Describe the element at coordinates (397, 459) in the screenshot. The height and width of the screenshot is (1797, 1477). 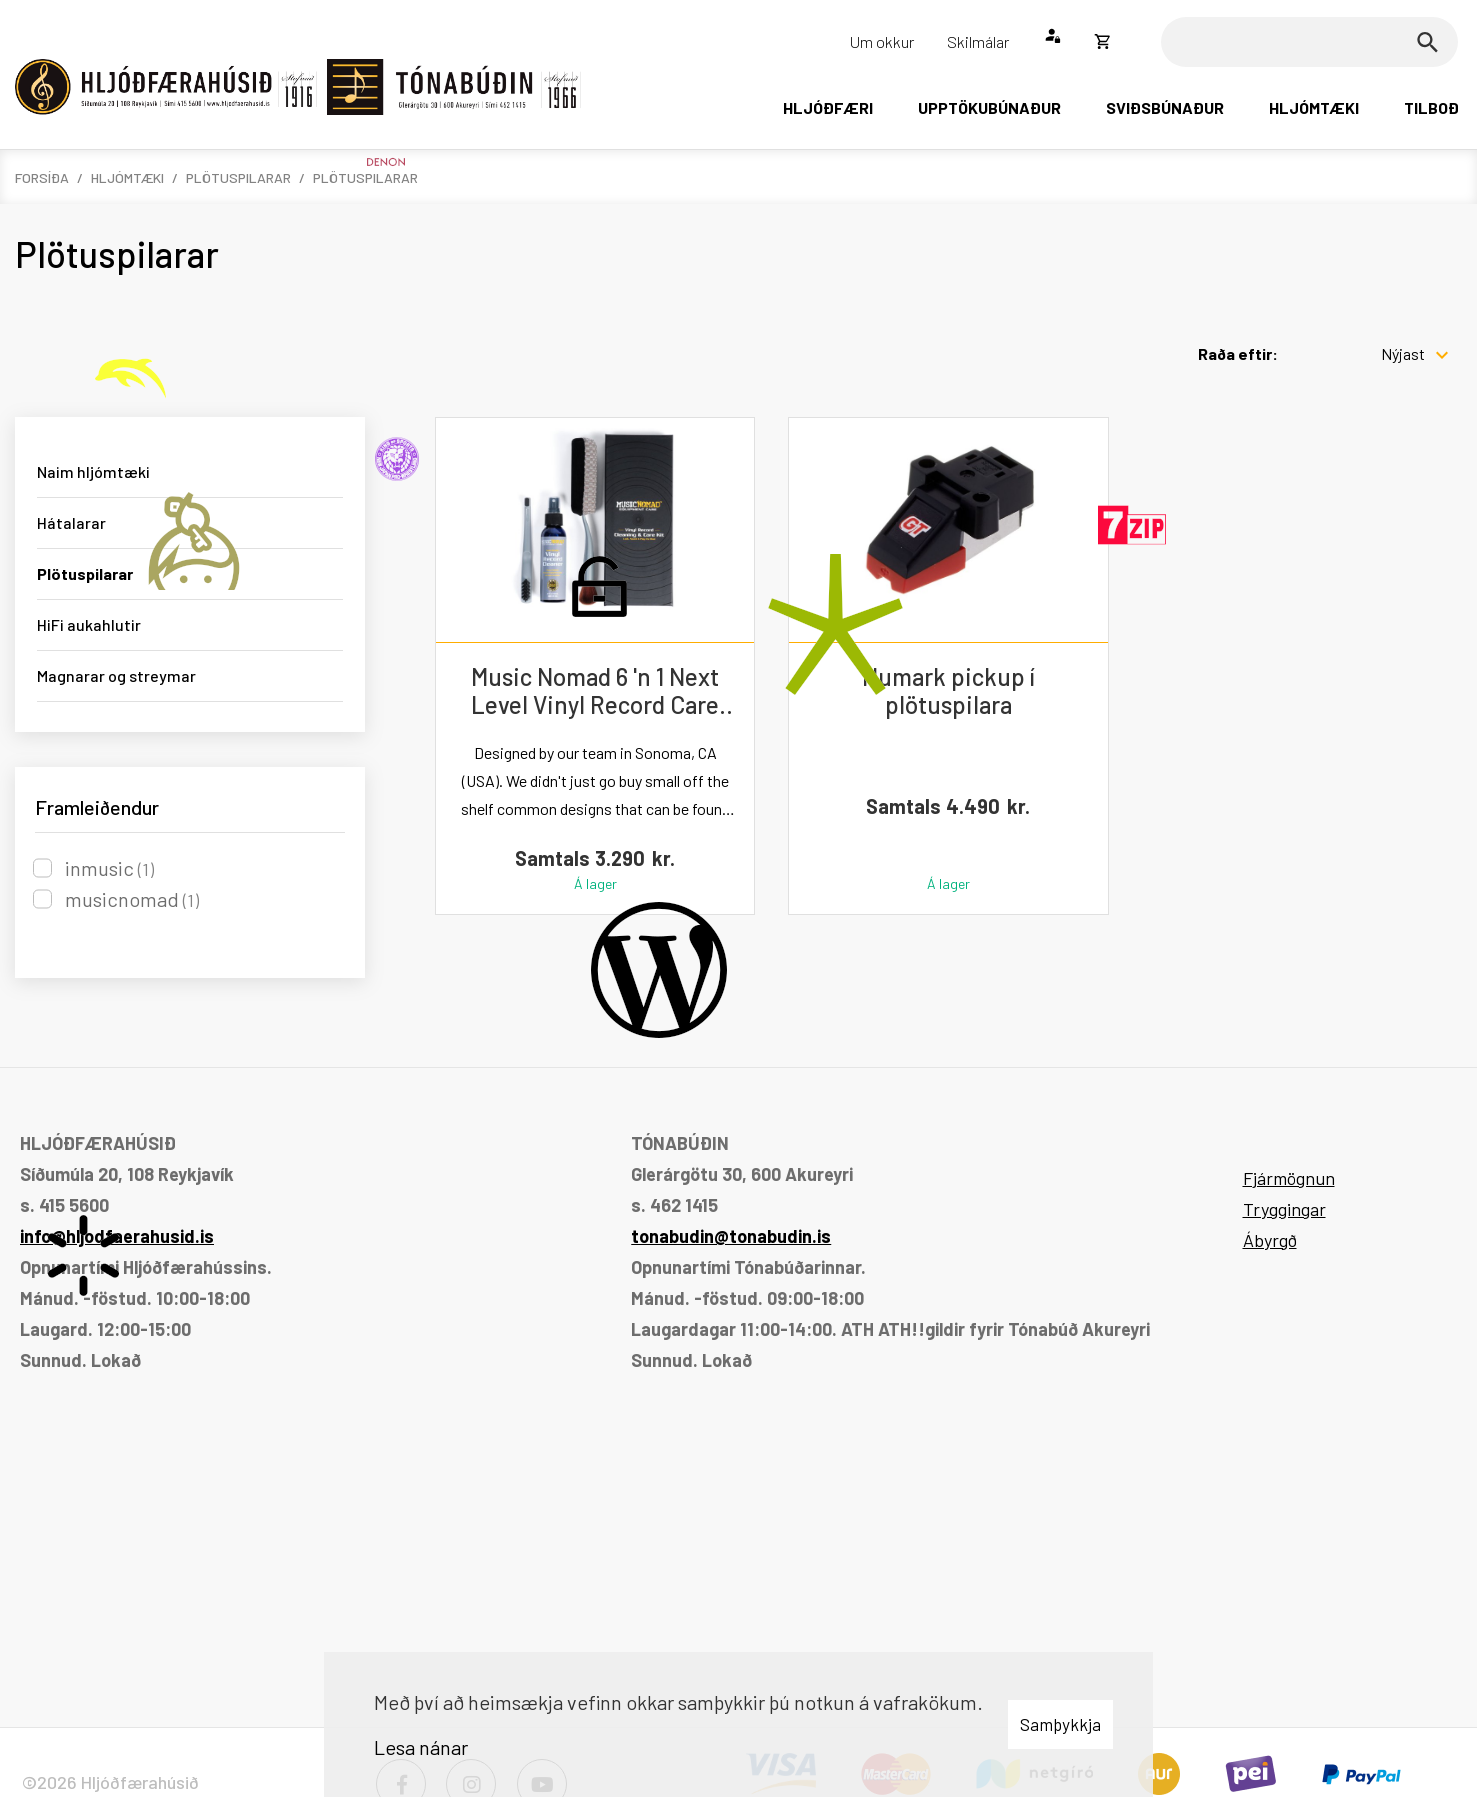
I see `new japan pro-wrestling official logo` at that location.